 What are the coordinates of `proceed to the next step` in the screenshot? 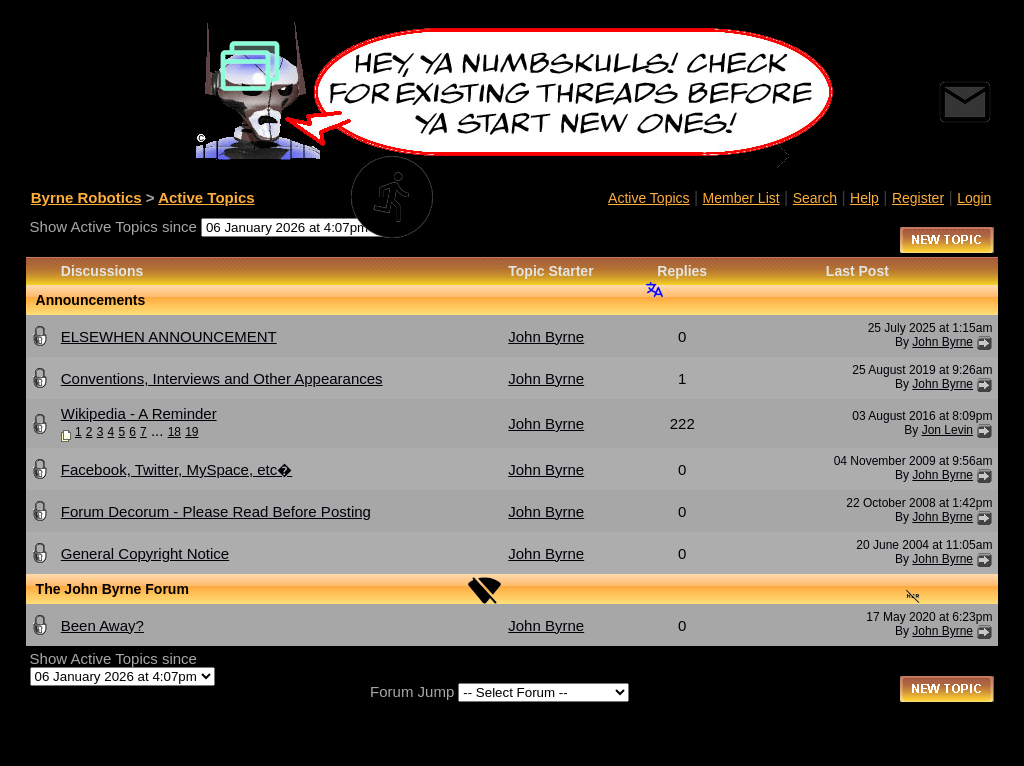 It's located at (764, 156).